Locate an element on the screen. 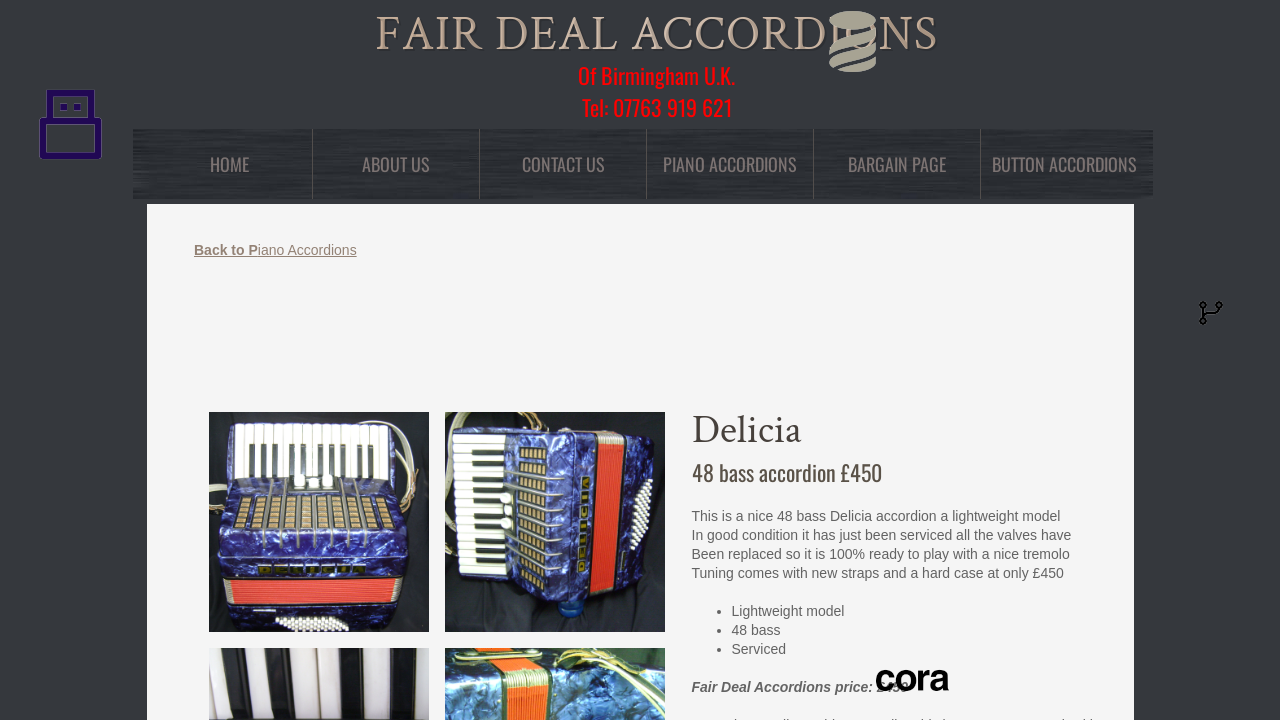  access USB drive or external storage is located at coordinates (70, 124).